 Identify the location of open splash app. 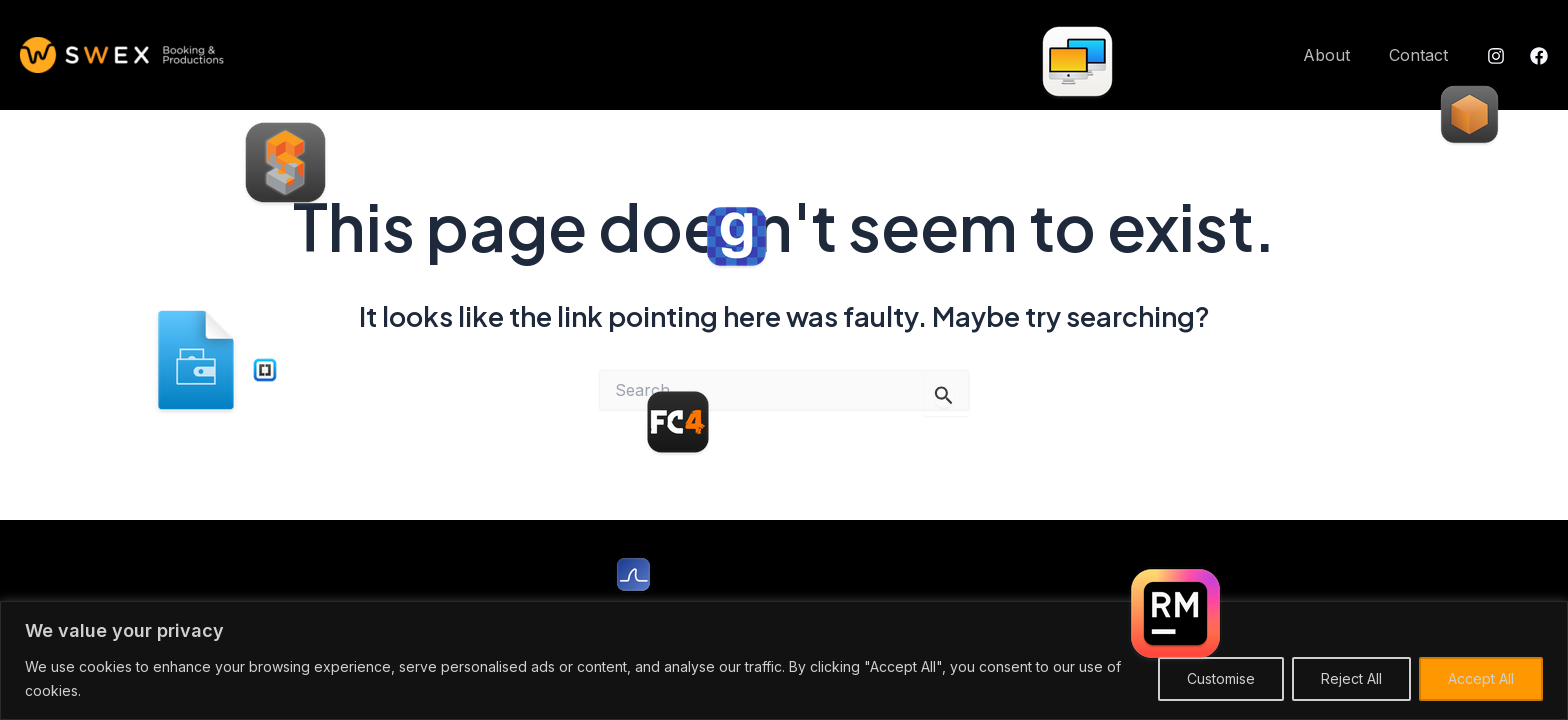
(285, 162).